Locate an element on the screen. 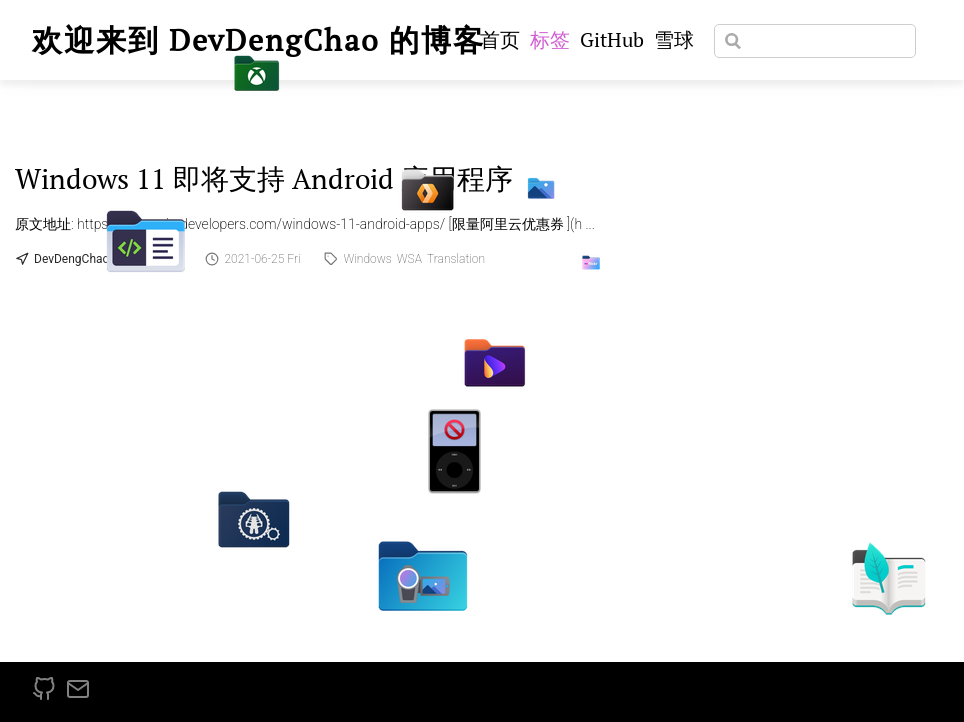 Image resolution: width=964 pixels, height=722 pixels. open folder containing programming files is located at coordinates (145, 243).